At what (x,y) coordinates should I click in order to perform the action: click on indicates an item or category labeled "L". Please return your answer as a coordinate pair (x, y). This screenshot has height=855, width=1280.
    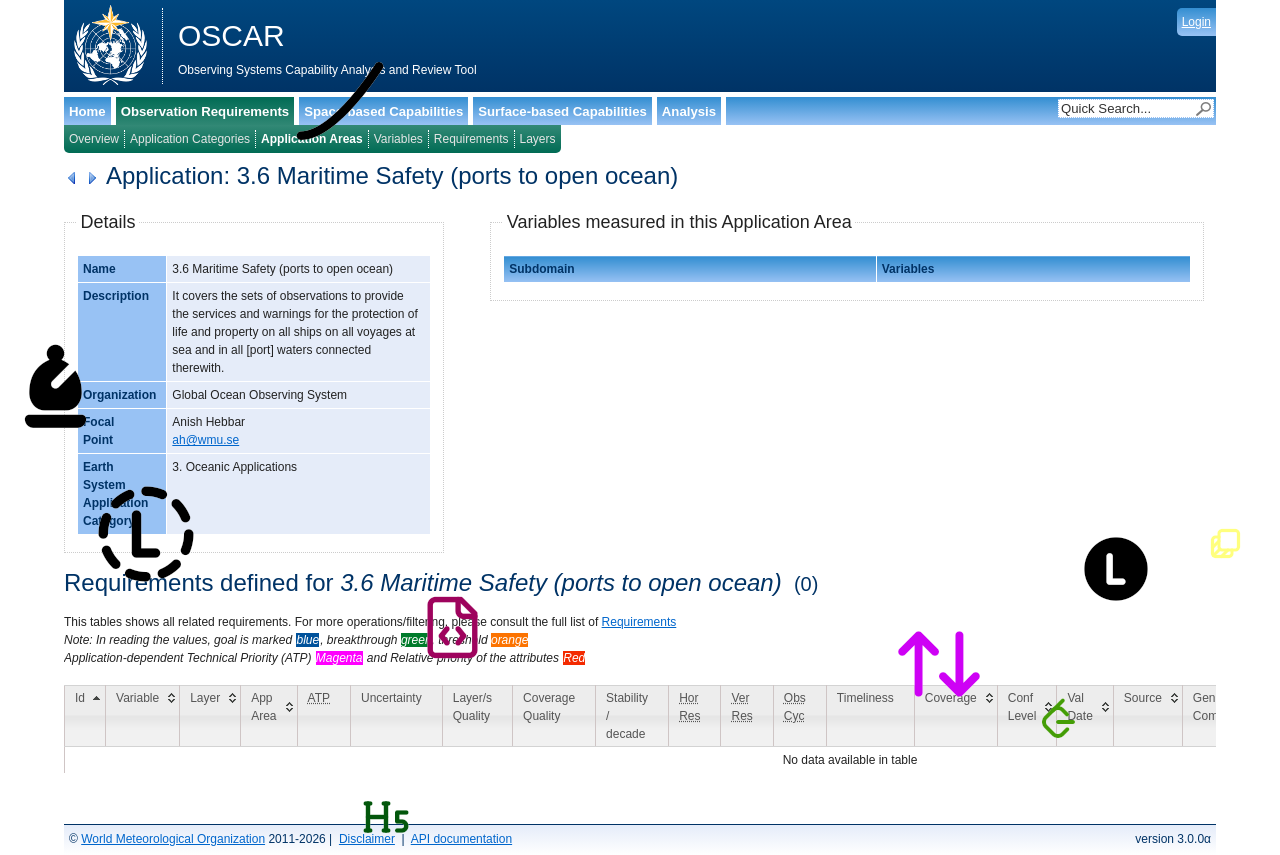
    Looking at the image, I should click on (1116, 569).